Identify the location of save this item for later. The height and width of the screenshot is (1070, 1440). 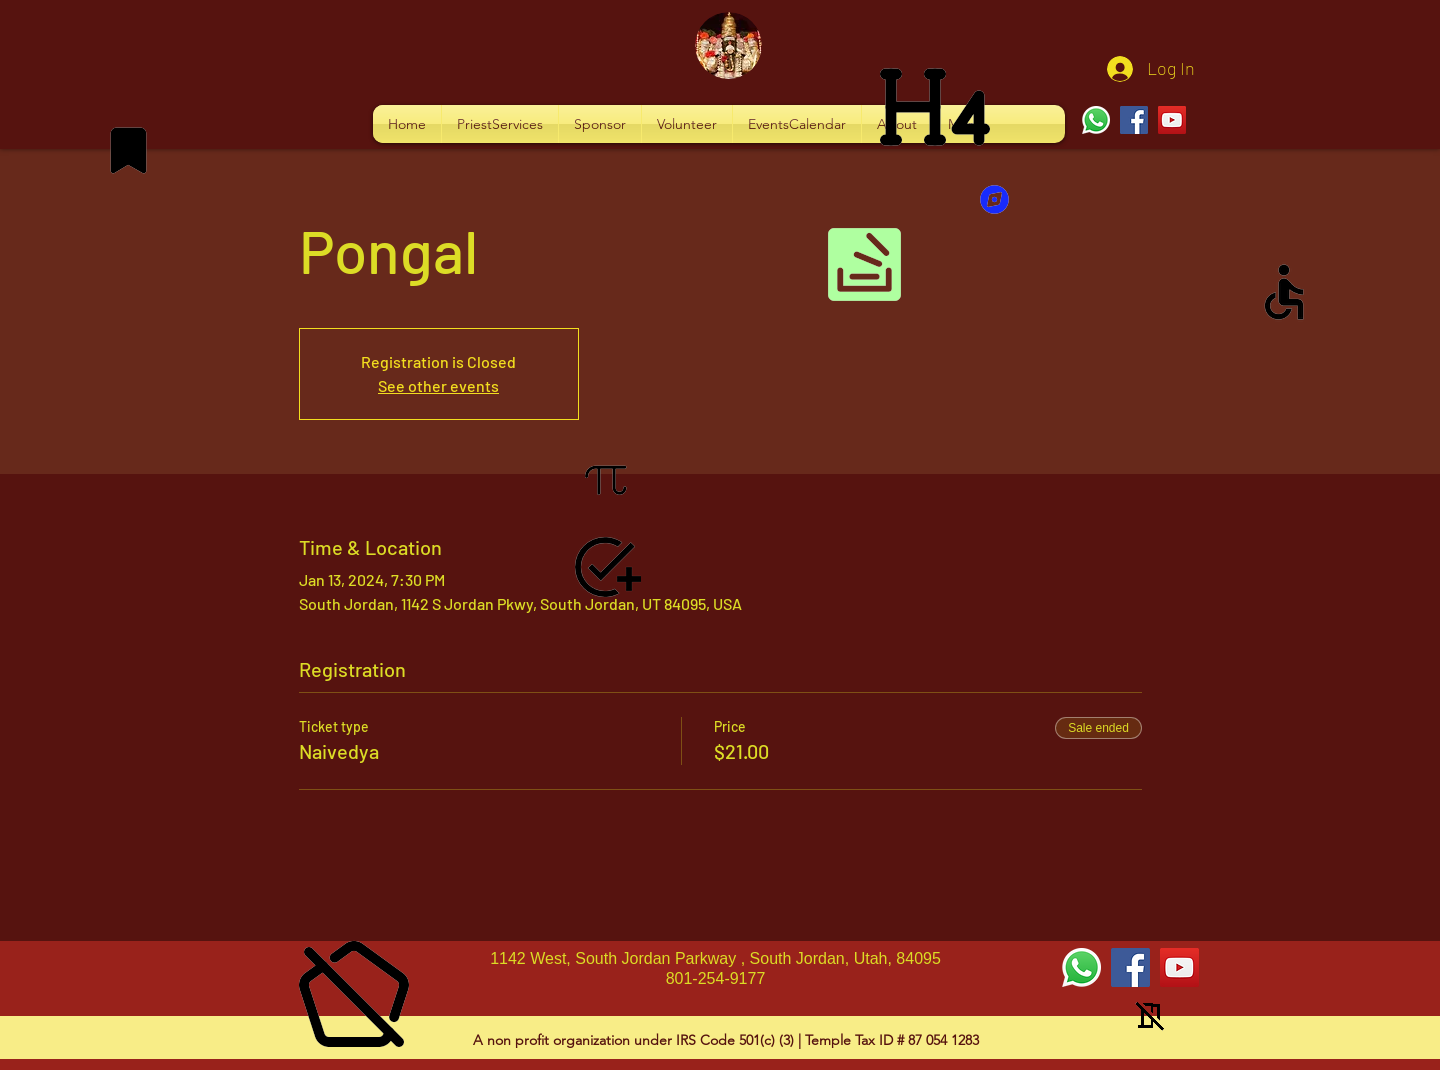
(128, 150).